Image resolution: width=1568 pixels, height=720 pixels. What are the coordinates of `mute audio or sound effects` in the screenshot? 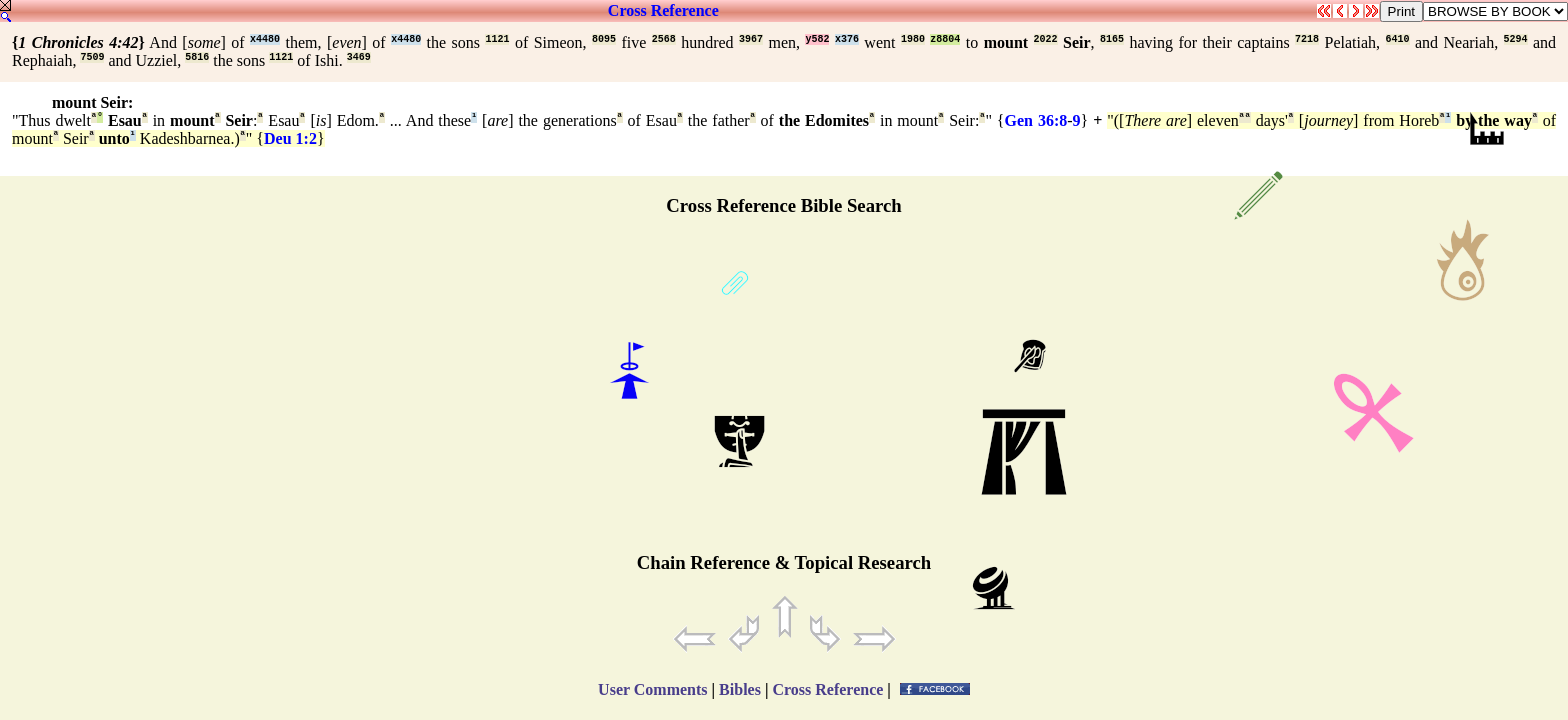 It's located at (739, 441).